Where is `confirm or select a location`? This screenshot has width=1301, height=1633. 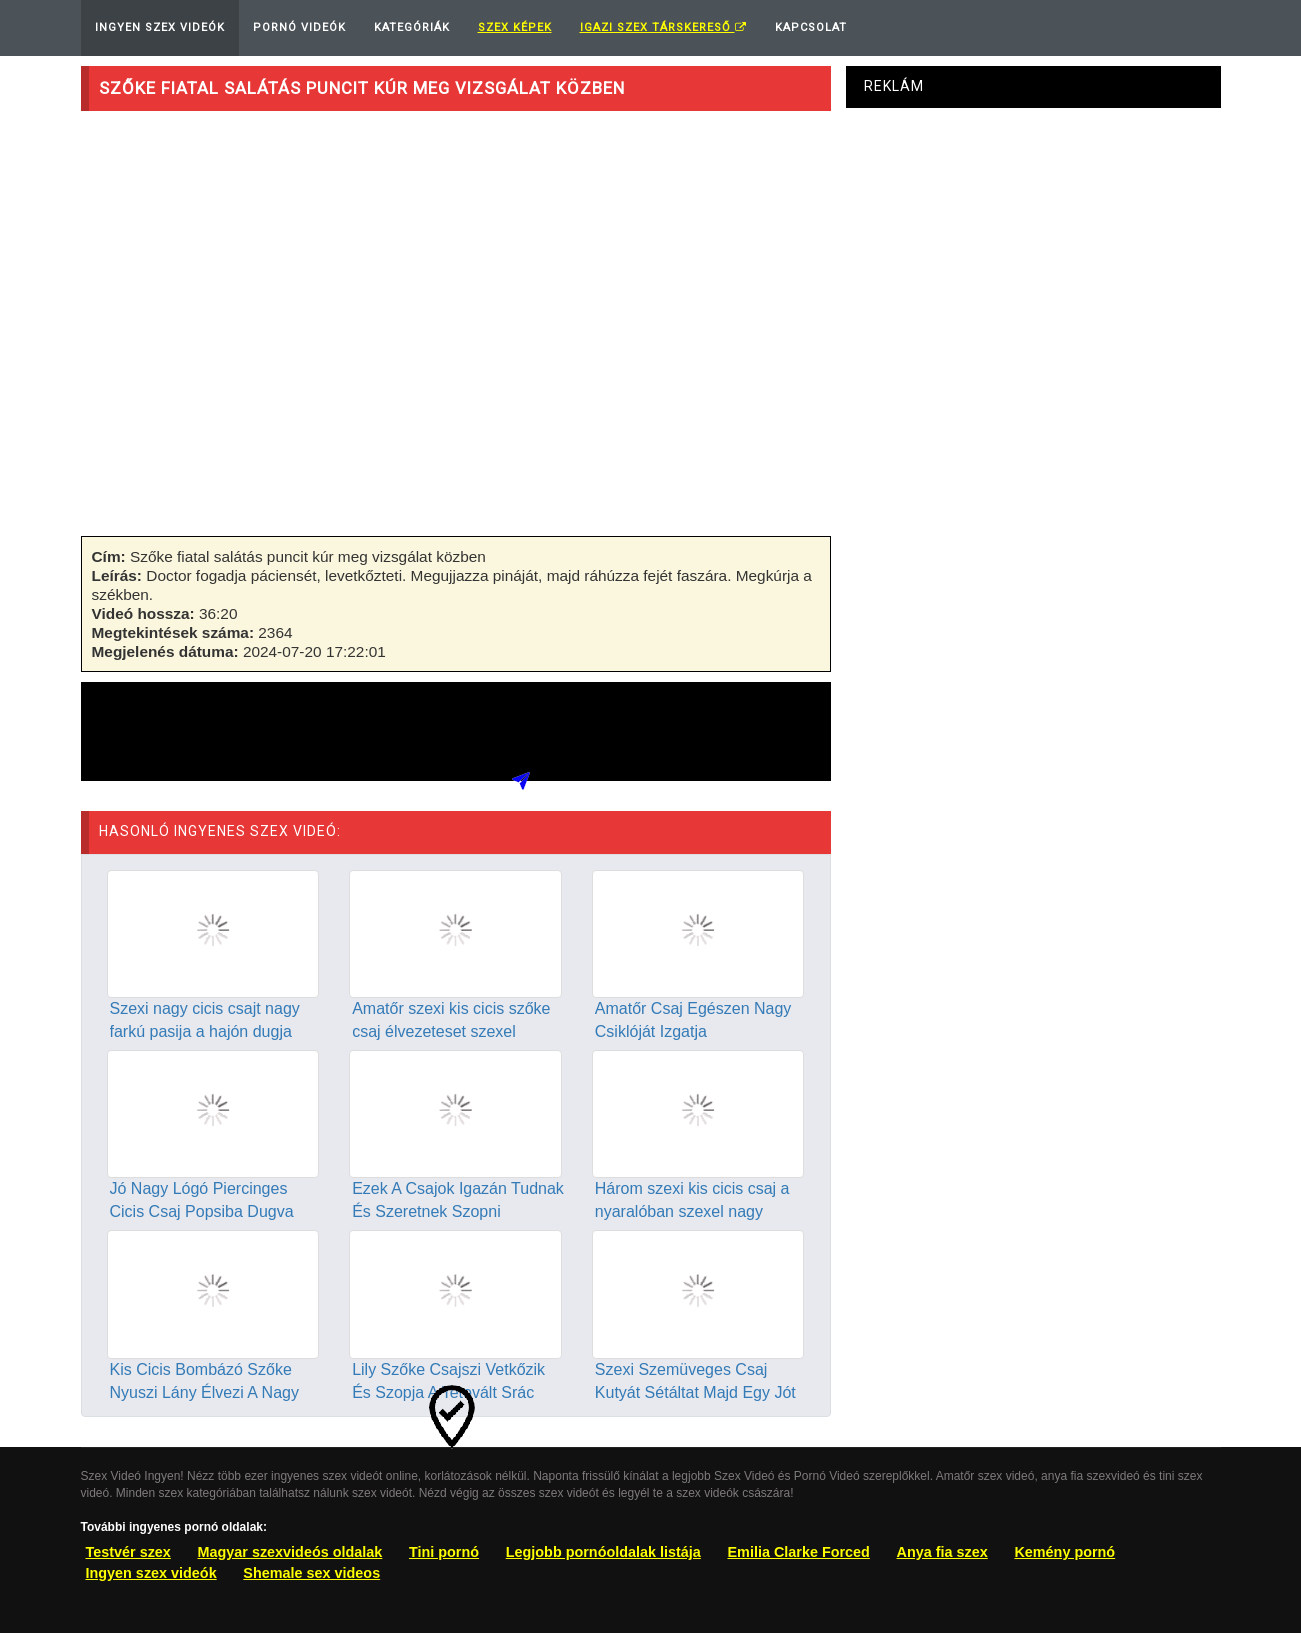 confirm or select a location is located at coordinates (452, 1416).